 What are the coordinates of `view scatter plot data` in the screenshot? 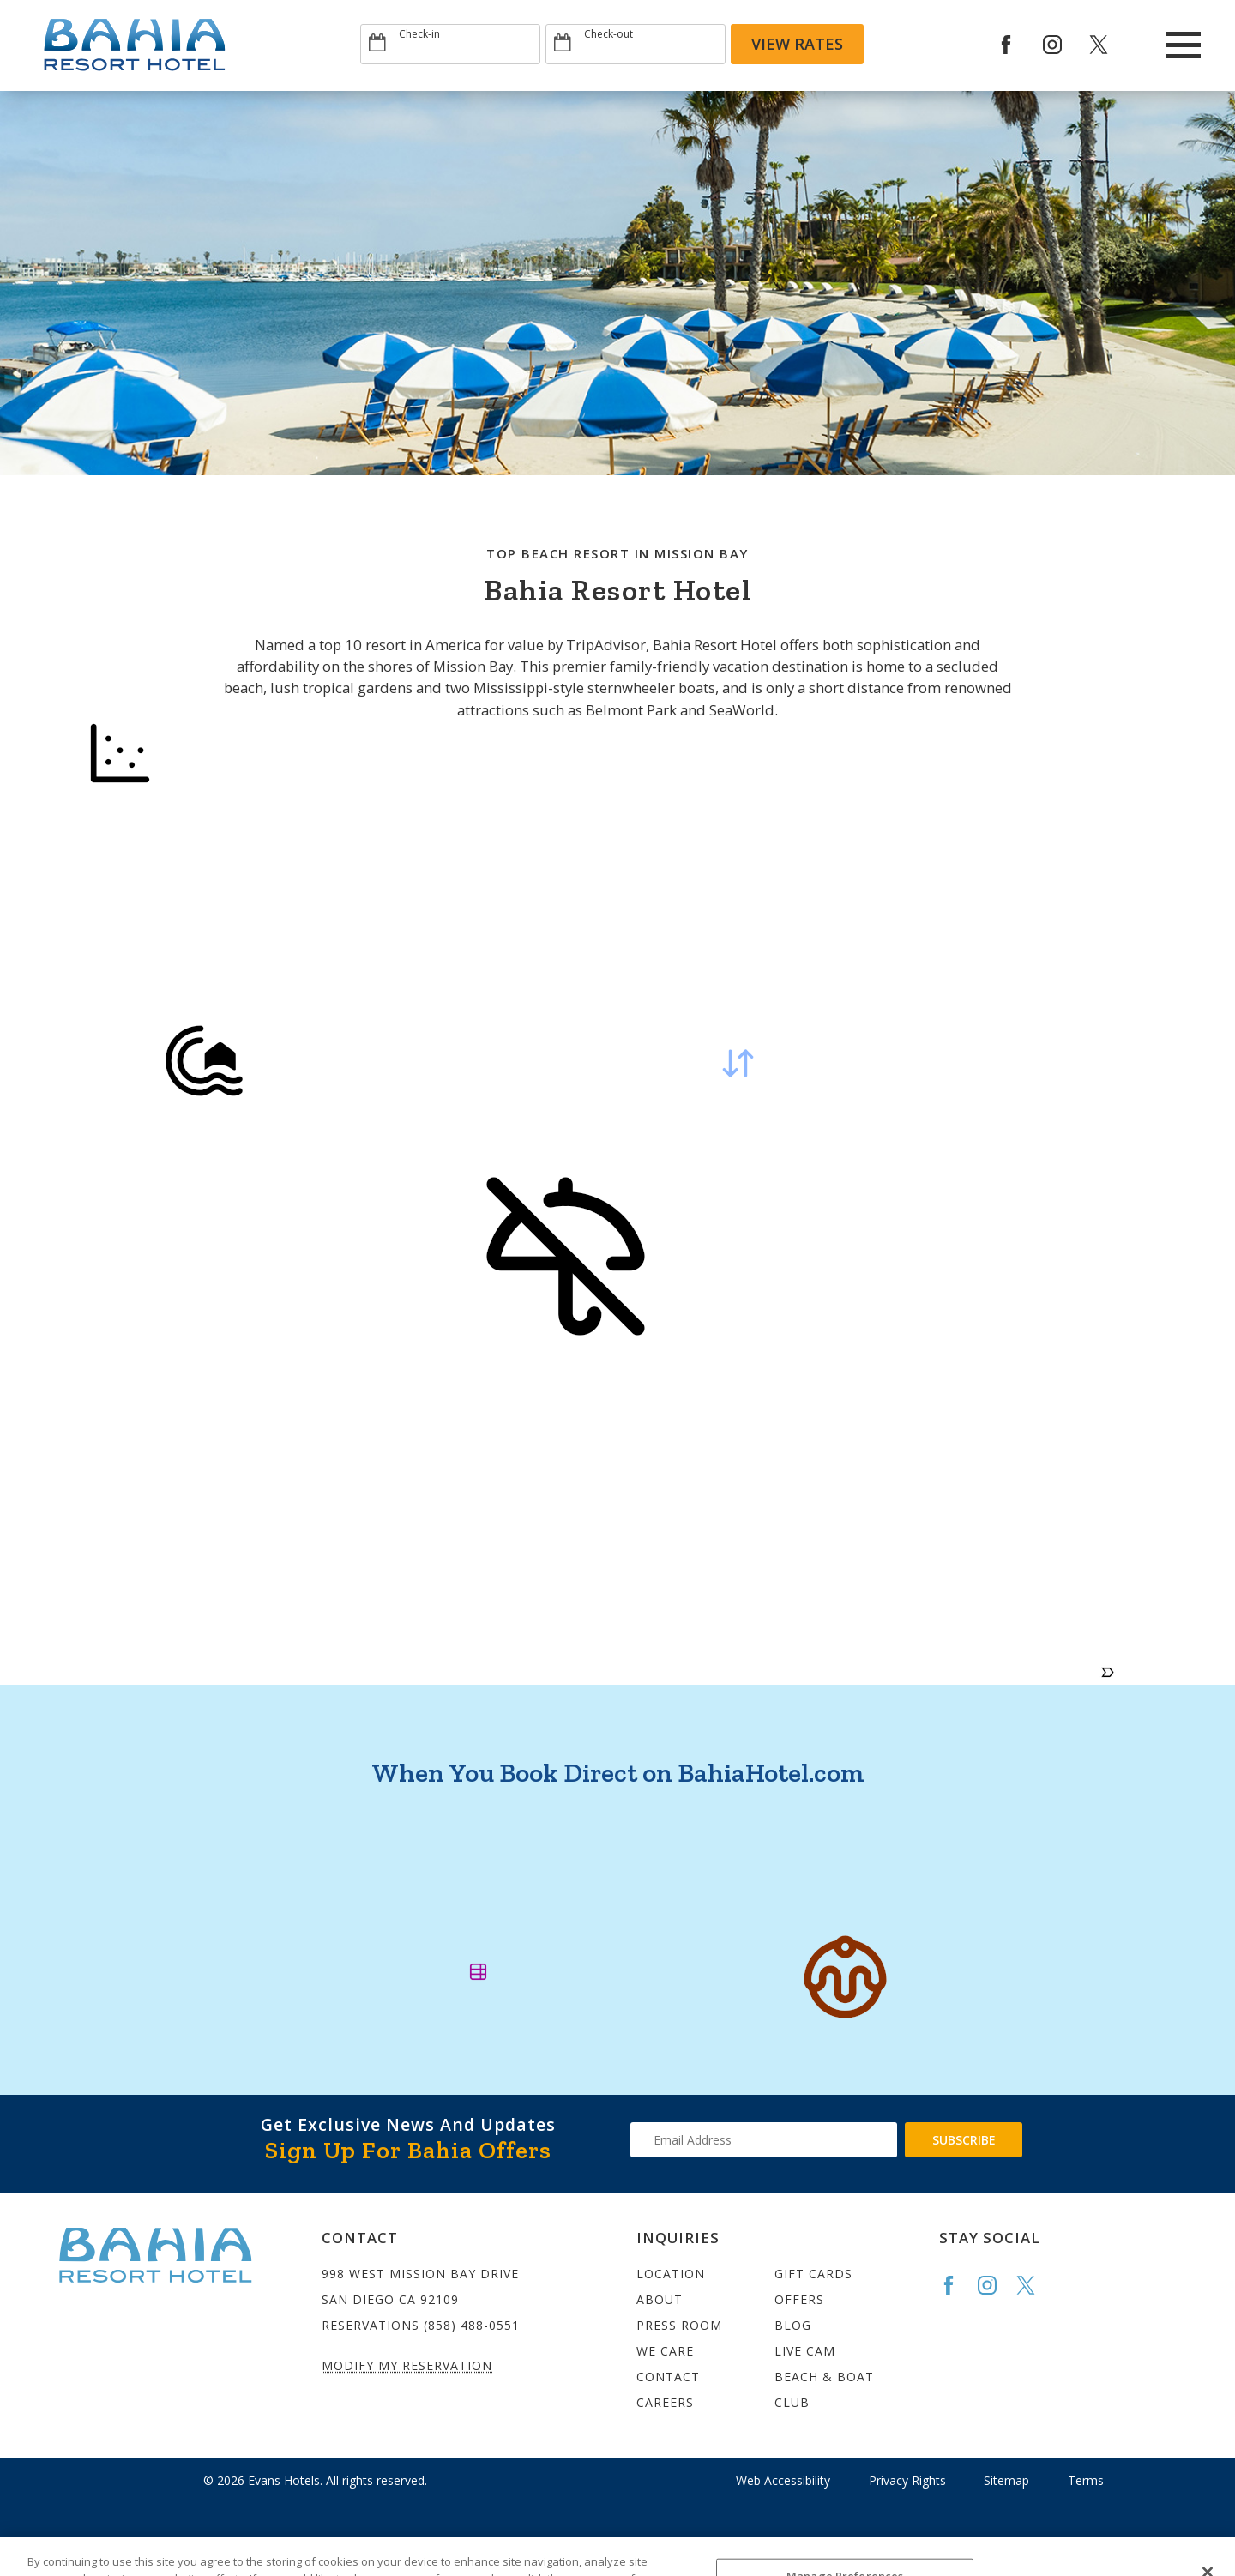 It's located at (120, 753).